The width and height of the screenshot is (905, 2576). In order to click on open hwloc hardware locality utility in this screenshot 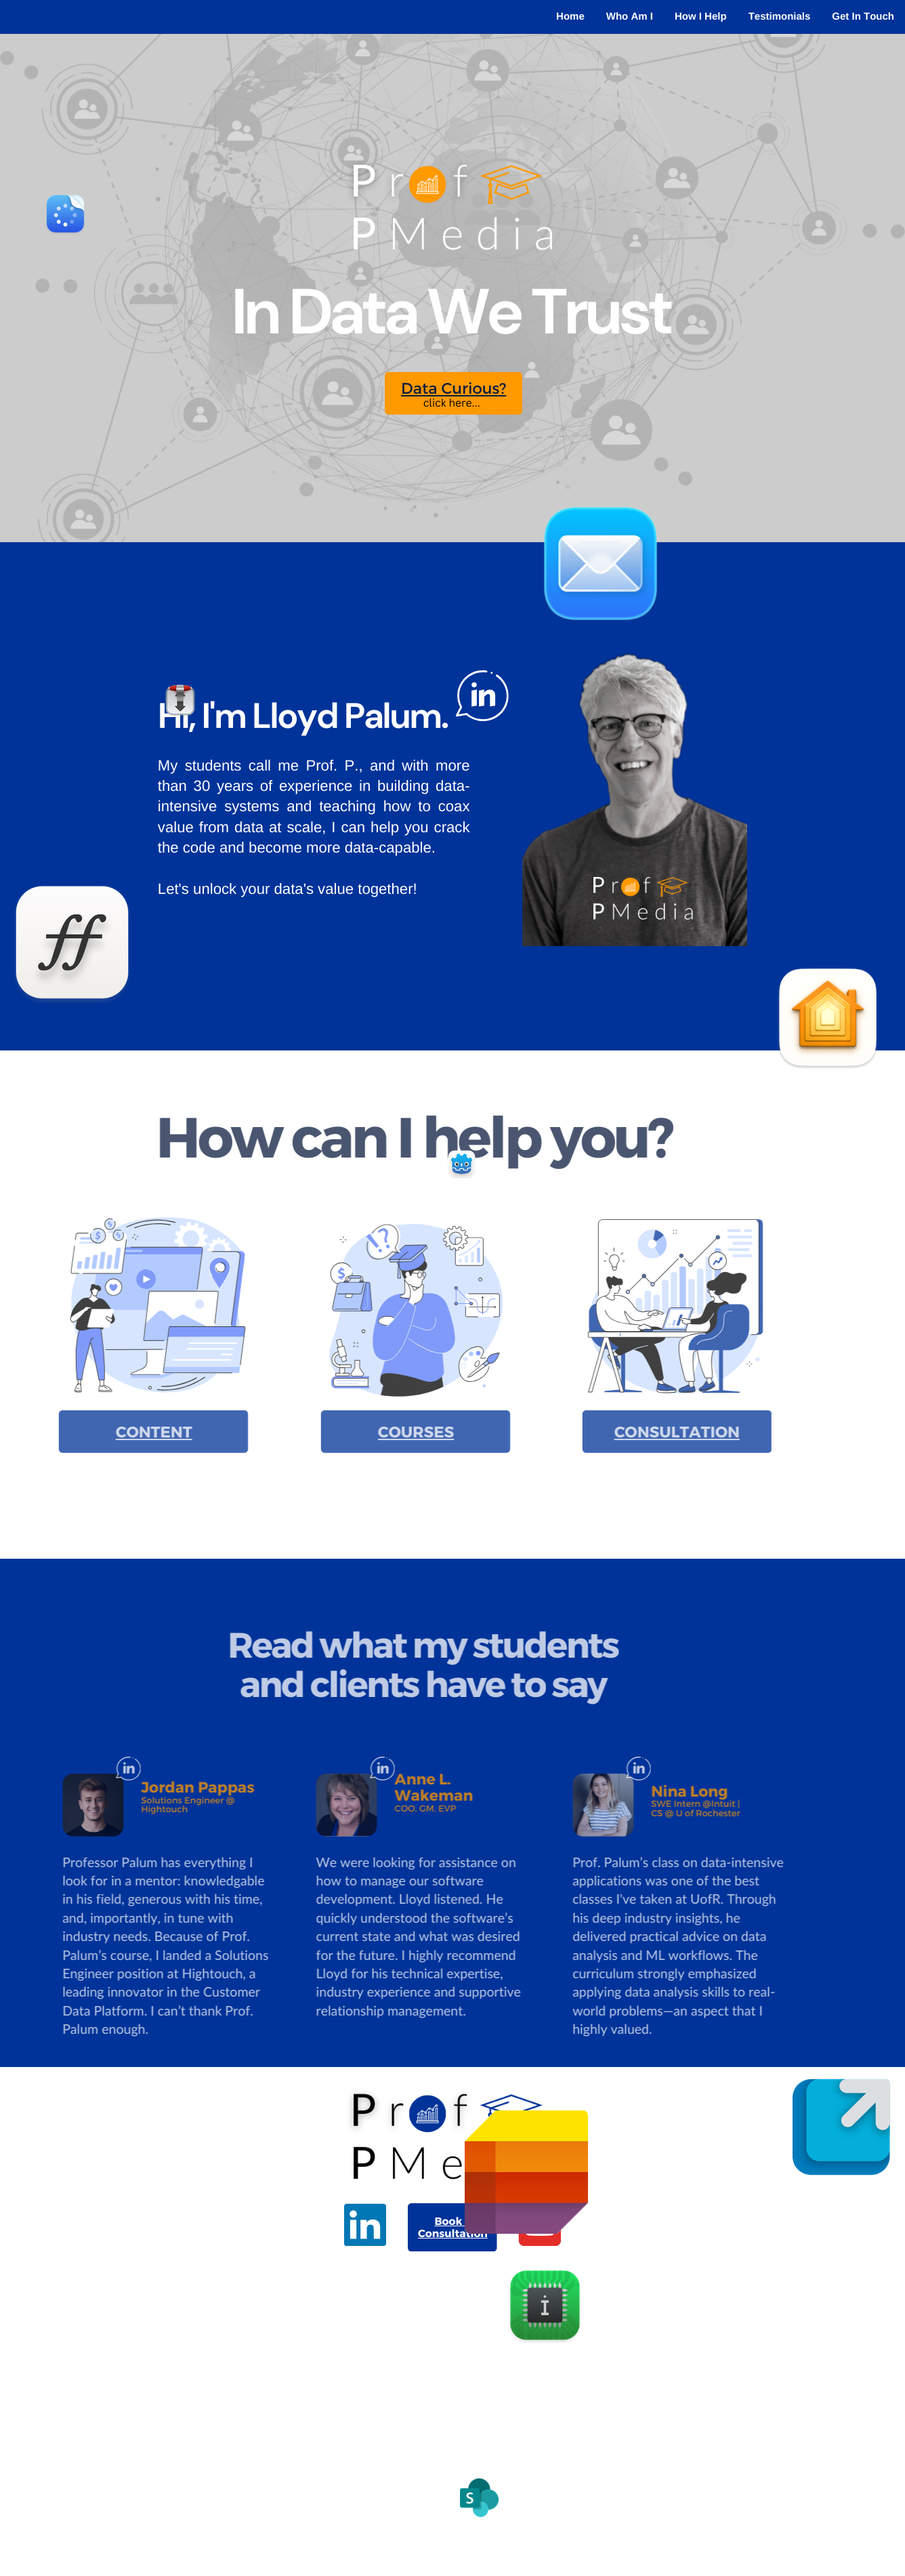, I will do `click(545, 2305)`.